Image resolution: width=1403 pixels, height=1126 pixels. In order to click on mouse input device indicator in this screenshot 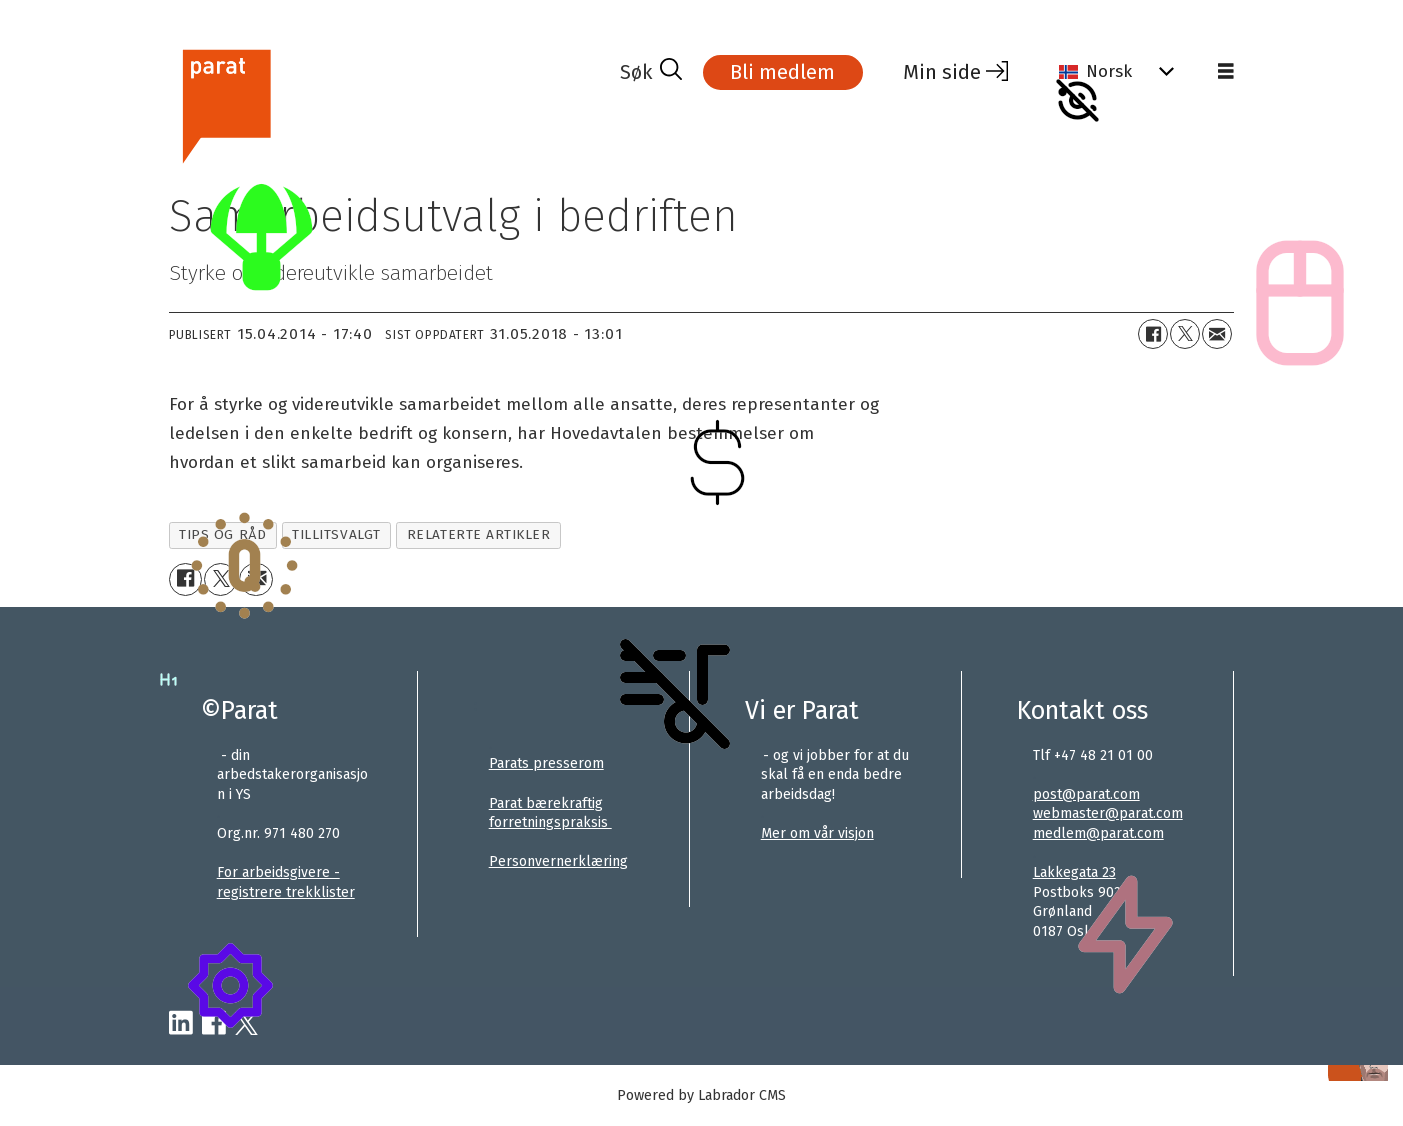, I will do `click(1300, 303)`.